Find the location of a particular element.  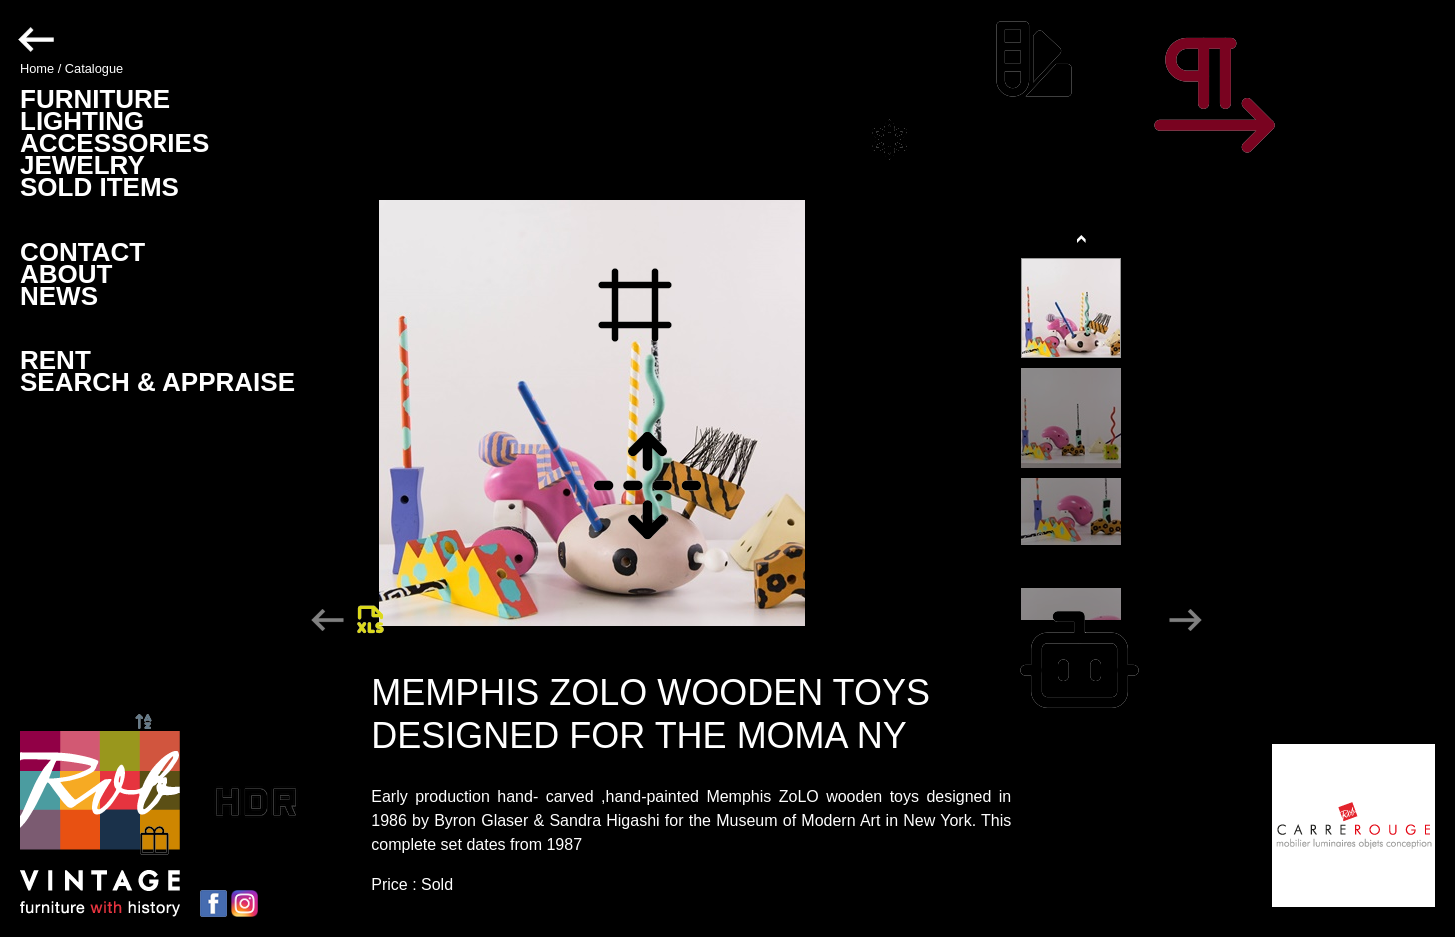

adjust or define a crop area is located at coordinates (635, 305).